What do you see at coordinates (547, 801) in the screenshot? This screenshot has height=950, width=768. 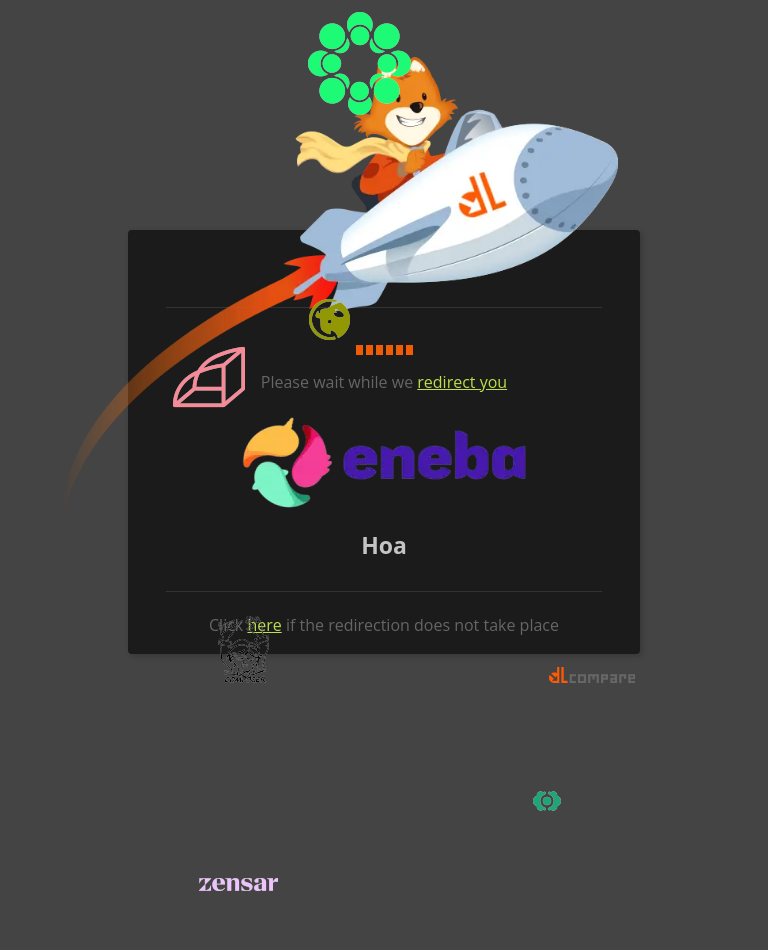 I see `cloudcannon logo` at bounding box center [547, 801].